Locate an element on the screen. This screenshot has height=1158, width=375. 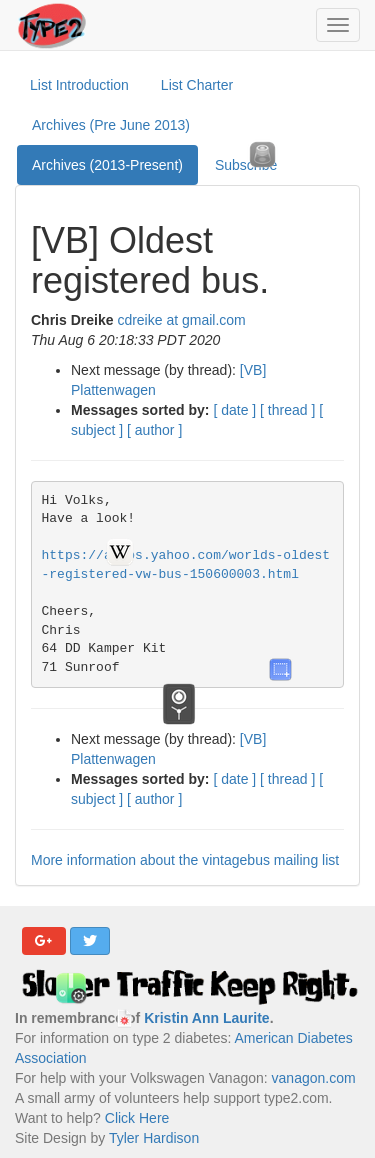
open wike wikipedia reader app is located at coordinates (120, 552).